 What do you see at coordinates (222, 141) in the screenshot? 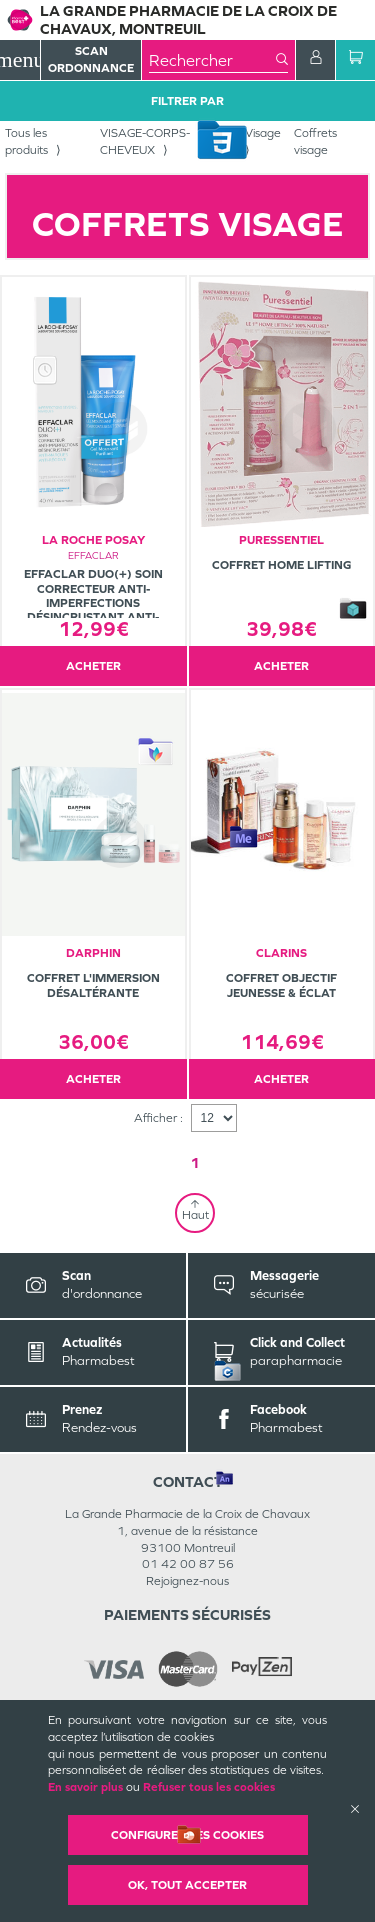
I see `open CSS files folder` at bounding box center [222, 141].